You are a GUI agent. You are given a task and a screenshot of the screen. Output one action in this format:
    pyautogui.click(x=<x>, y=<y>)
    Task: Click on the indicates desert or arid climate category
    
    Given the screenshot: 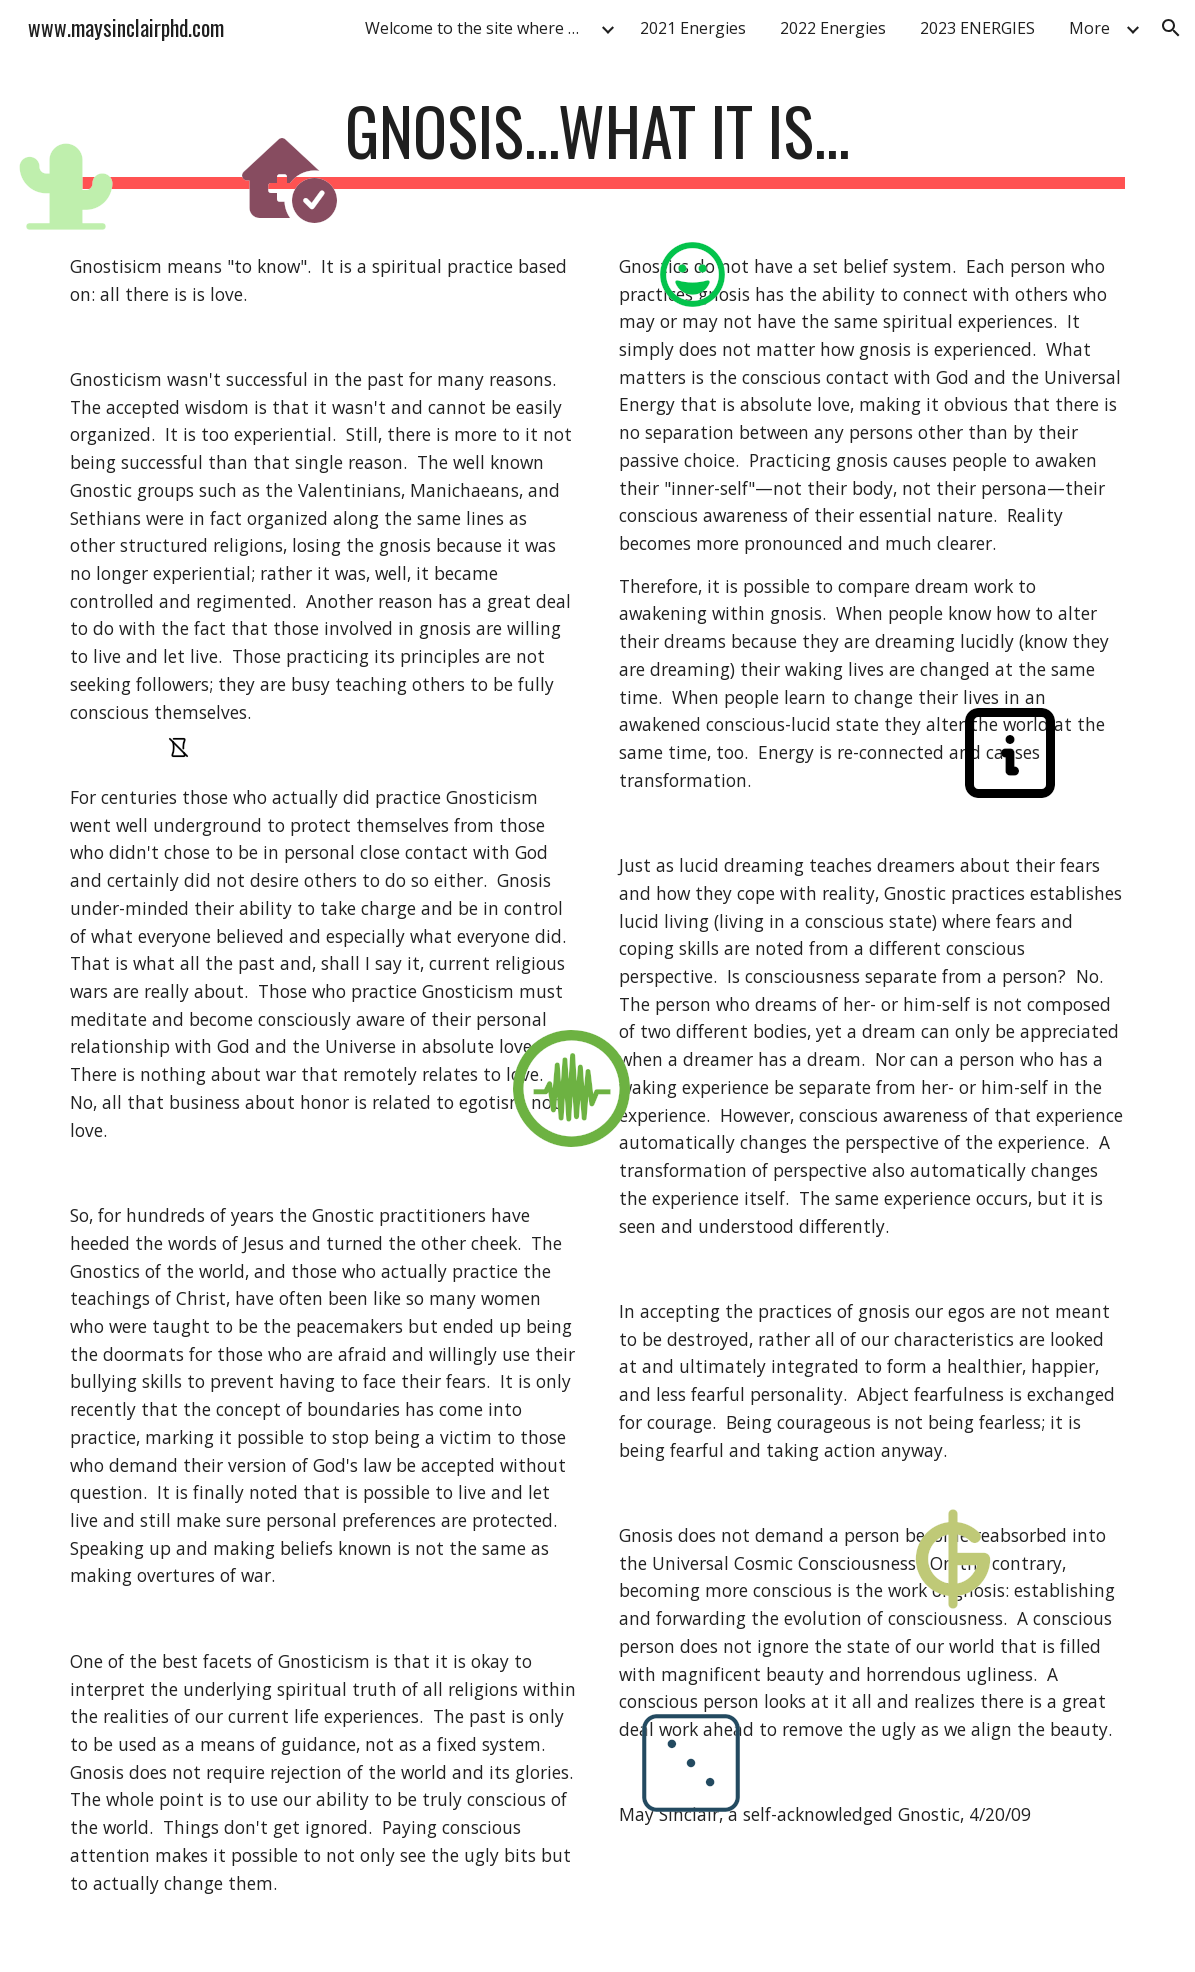 What is the action you would take?
    pyautogui.click(x=66, y=190)
    